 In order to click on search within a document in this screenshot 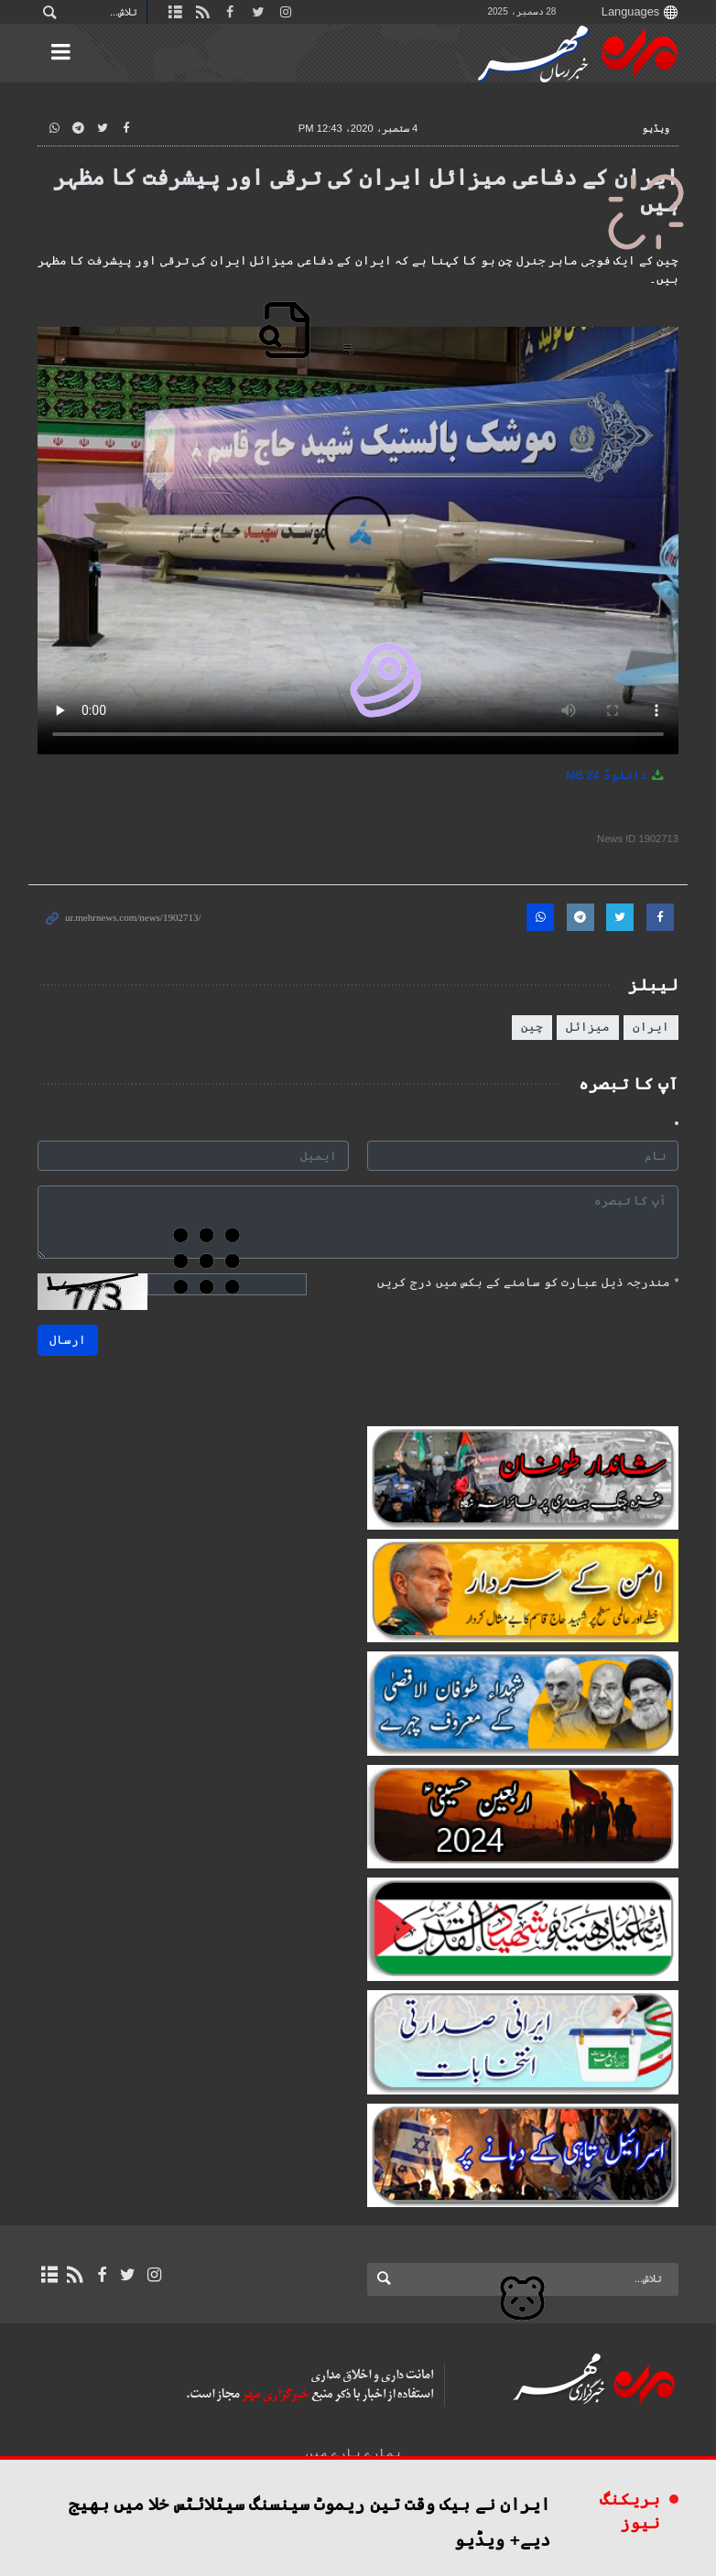, I will do `click(287, 330)`.